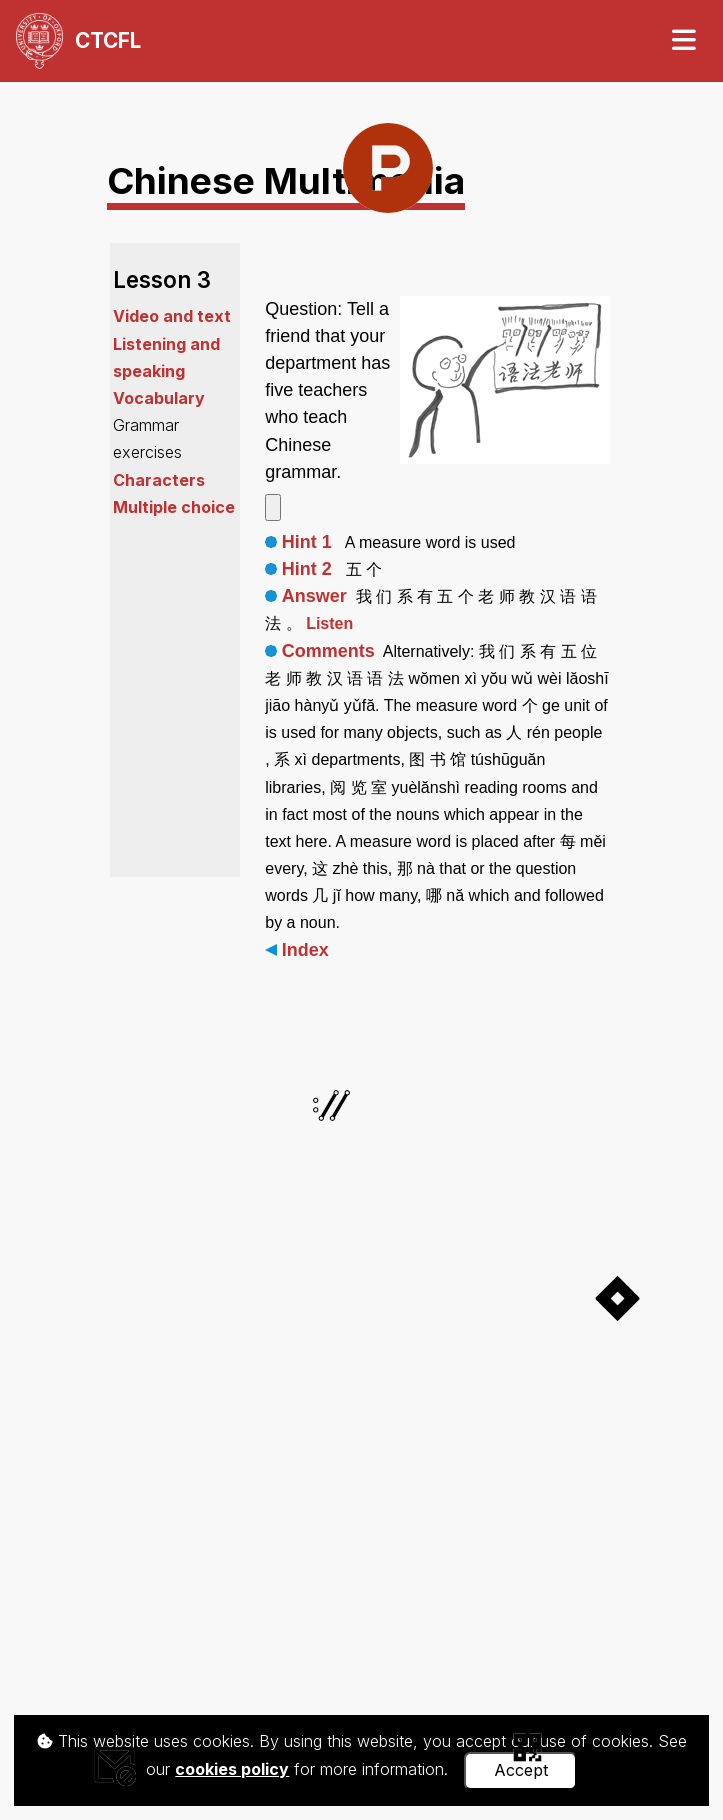 The height and width of the screenshot is (1820, 723). I want to click on open Jira project management, so click(617, 1298).